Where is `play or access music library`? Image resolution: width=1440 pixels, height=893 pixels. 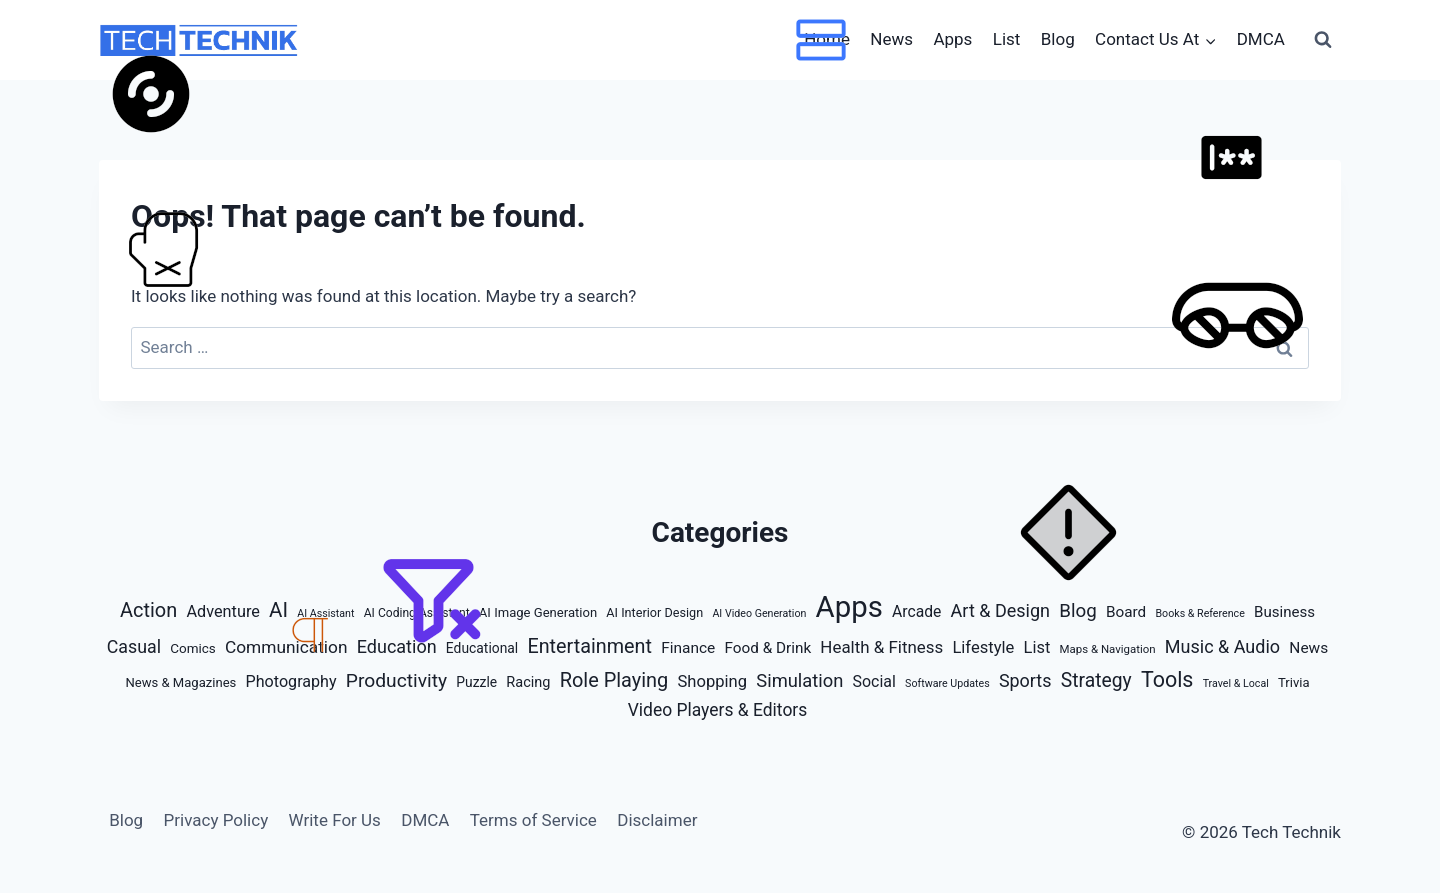 play or access music library is located at coordinates (151, 94).